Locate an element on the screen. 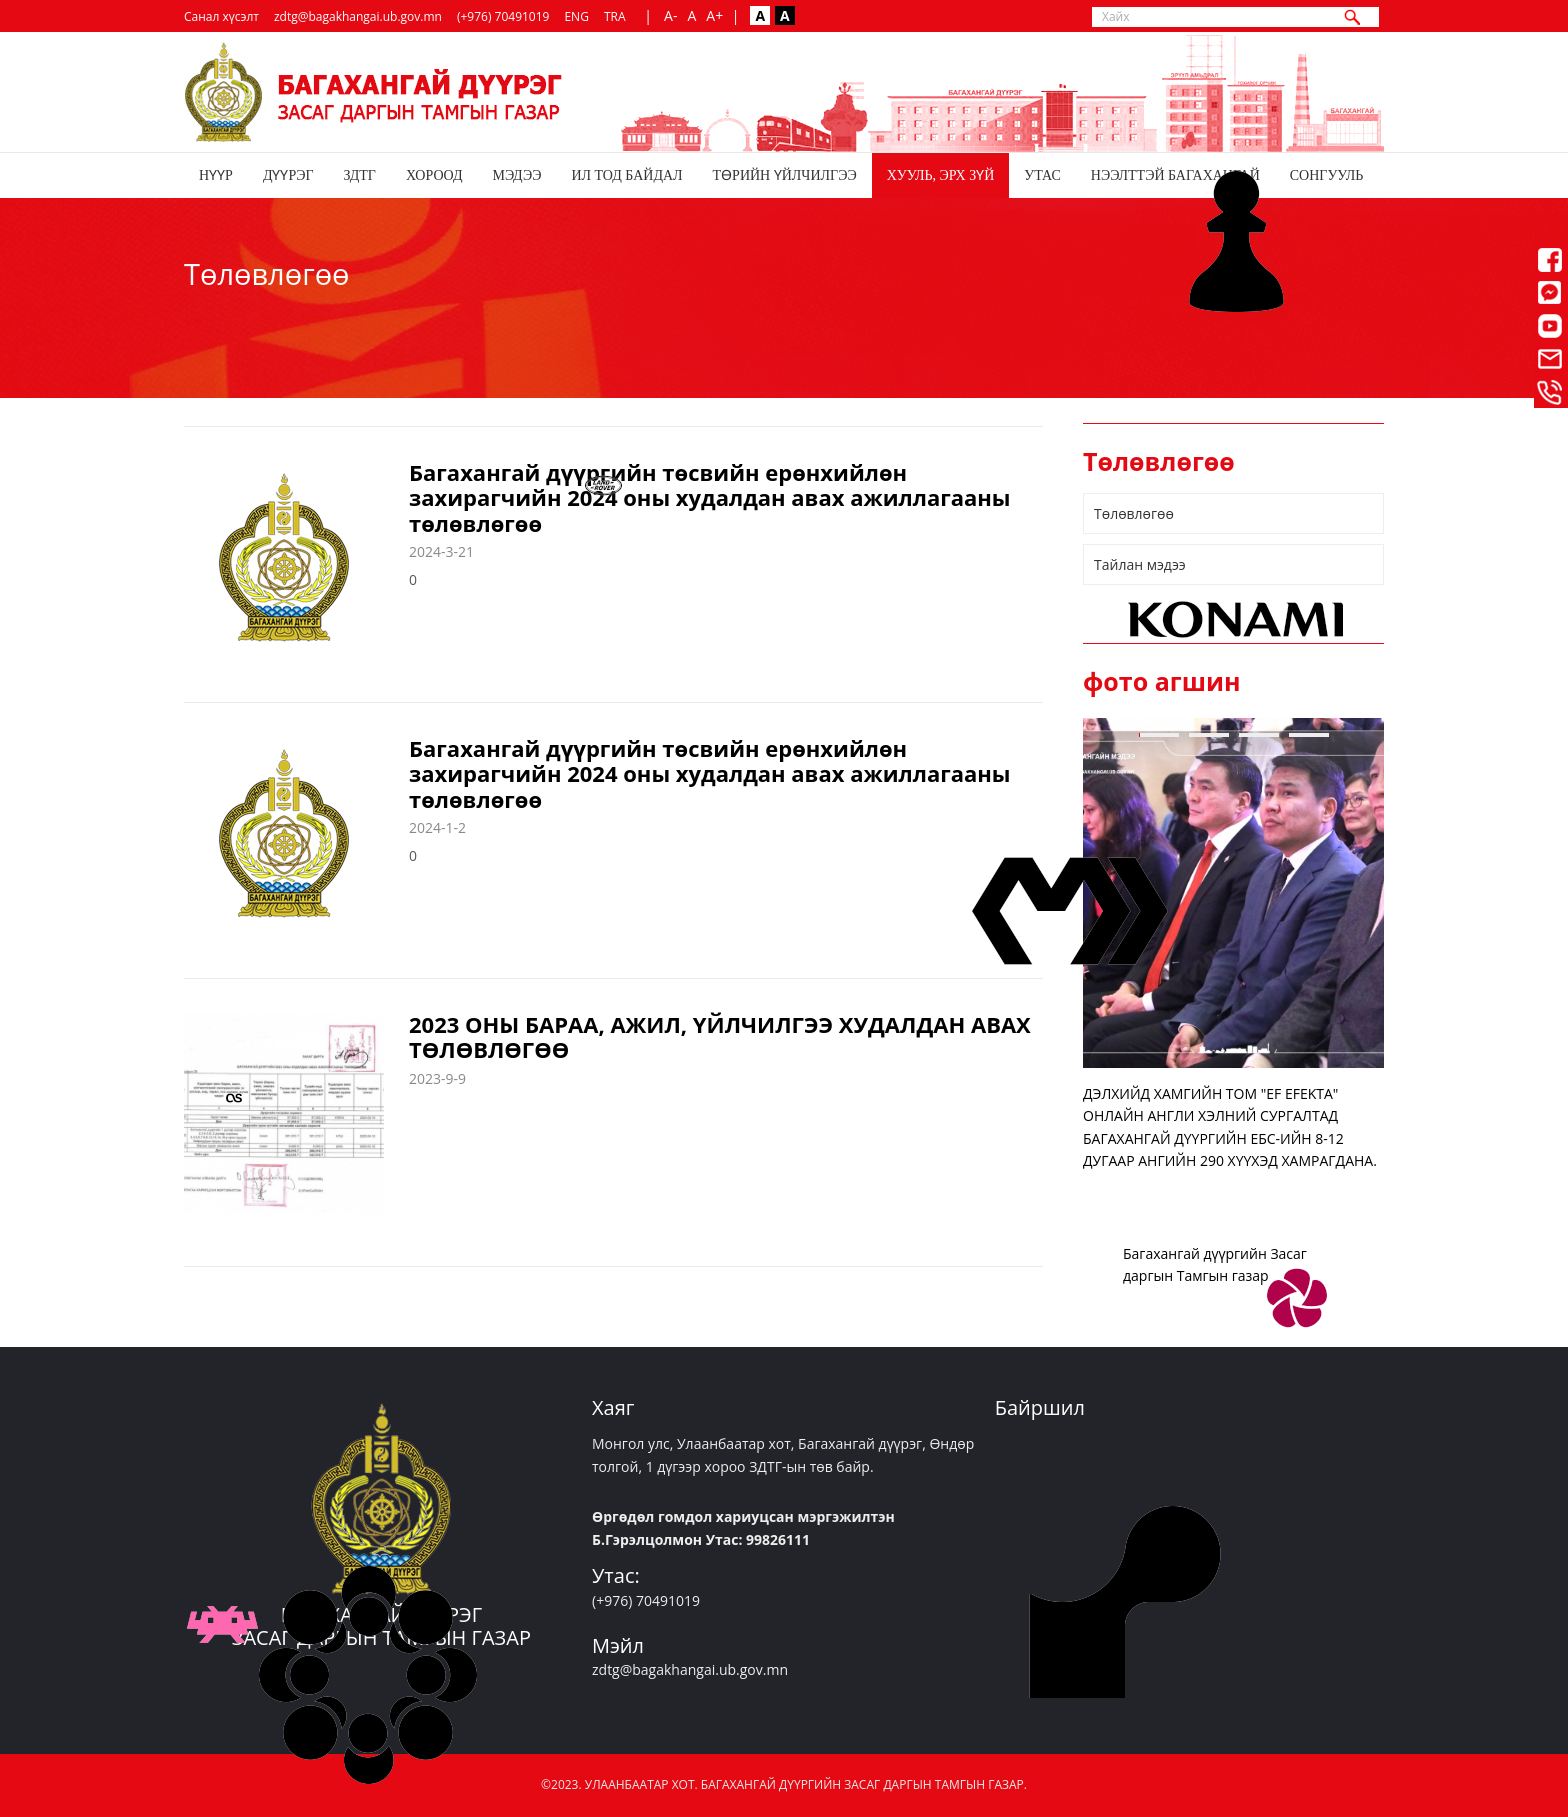  open immich photo management app is located at coordinates (1297, 1298).